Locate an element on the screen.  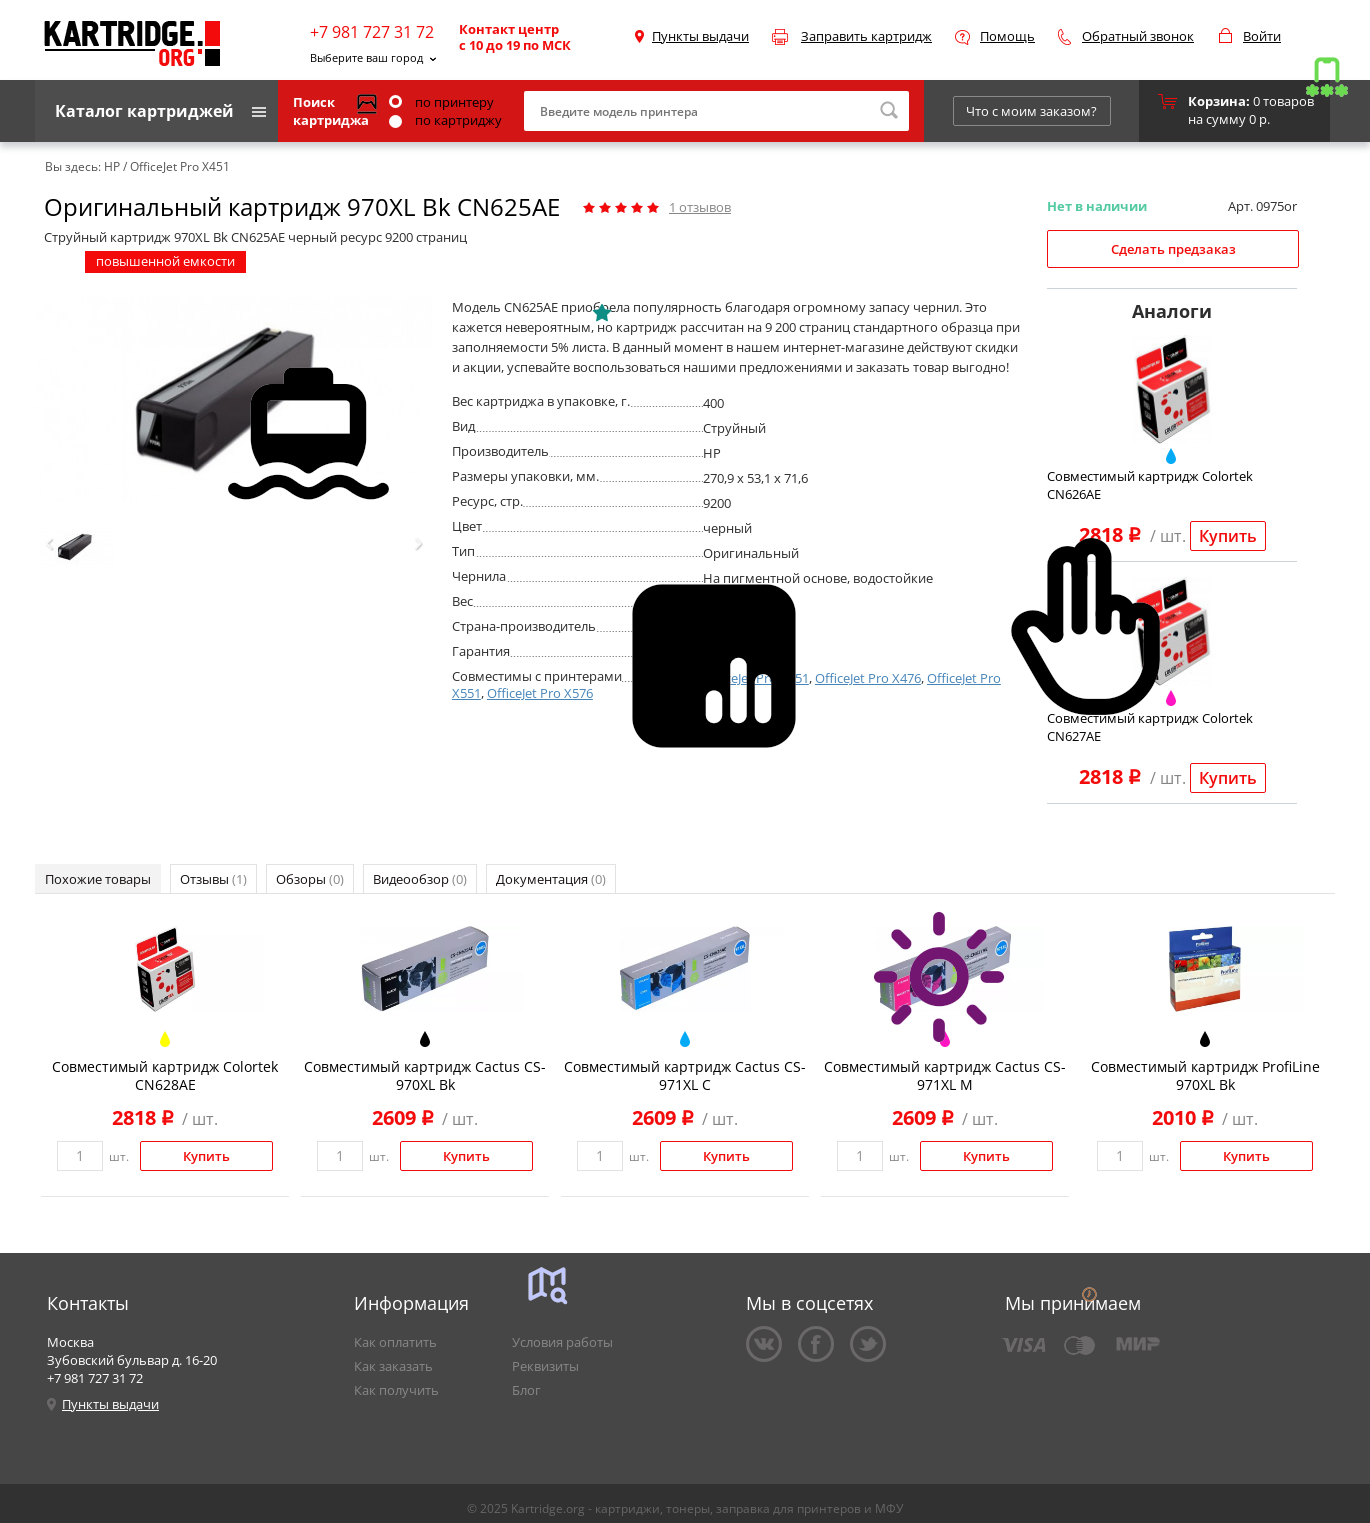
align content to bottom-right corner is located at coordinates (714, 666).